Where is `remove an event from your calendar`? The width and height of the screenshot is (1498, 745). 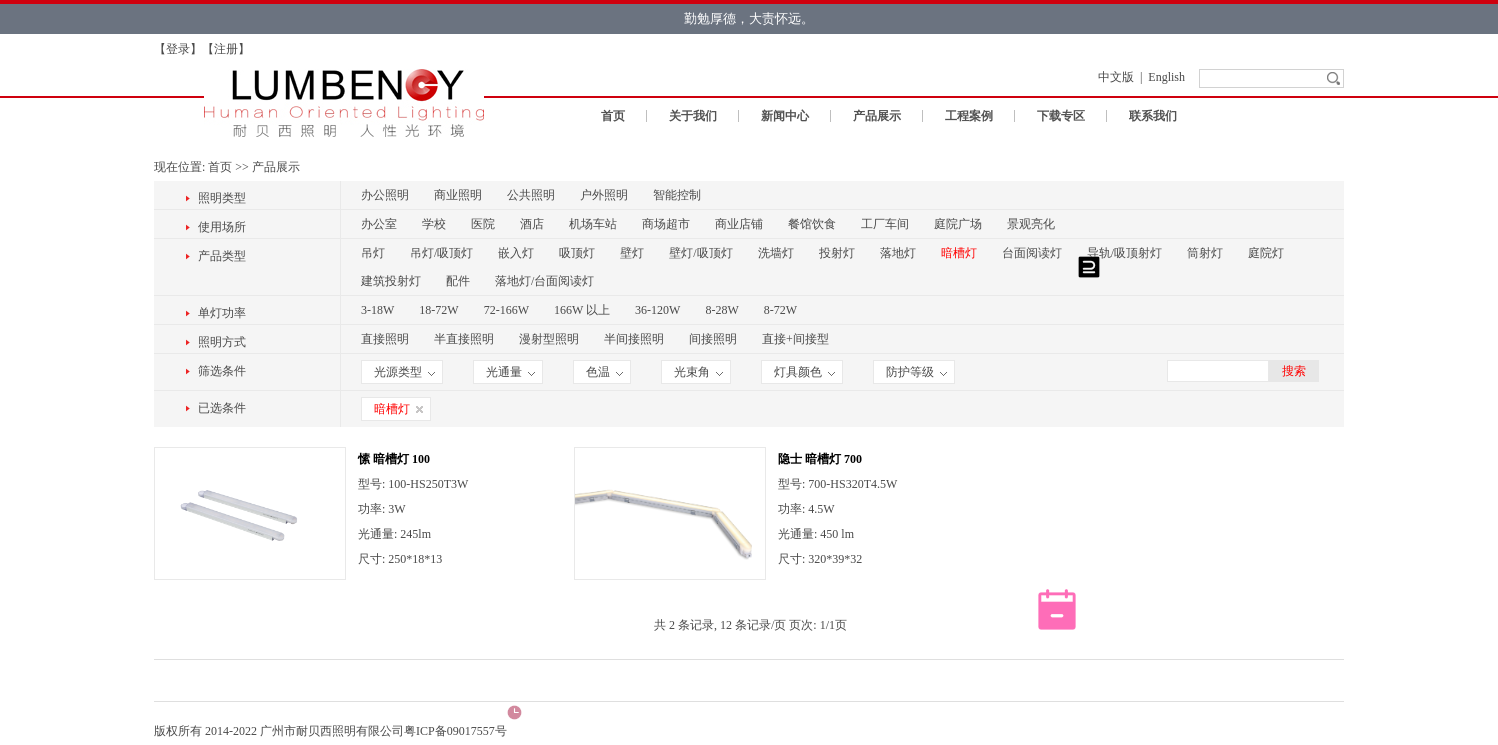 remove an event from your calendar is located at coordinates (1057, 611).